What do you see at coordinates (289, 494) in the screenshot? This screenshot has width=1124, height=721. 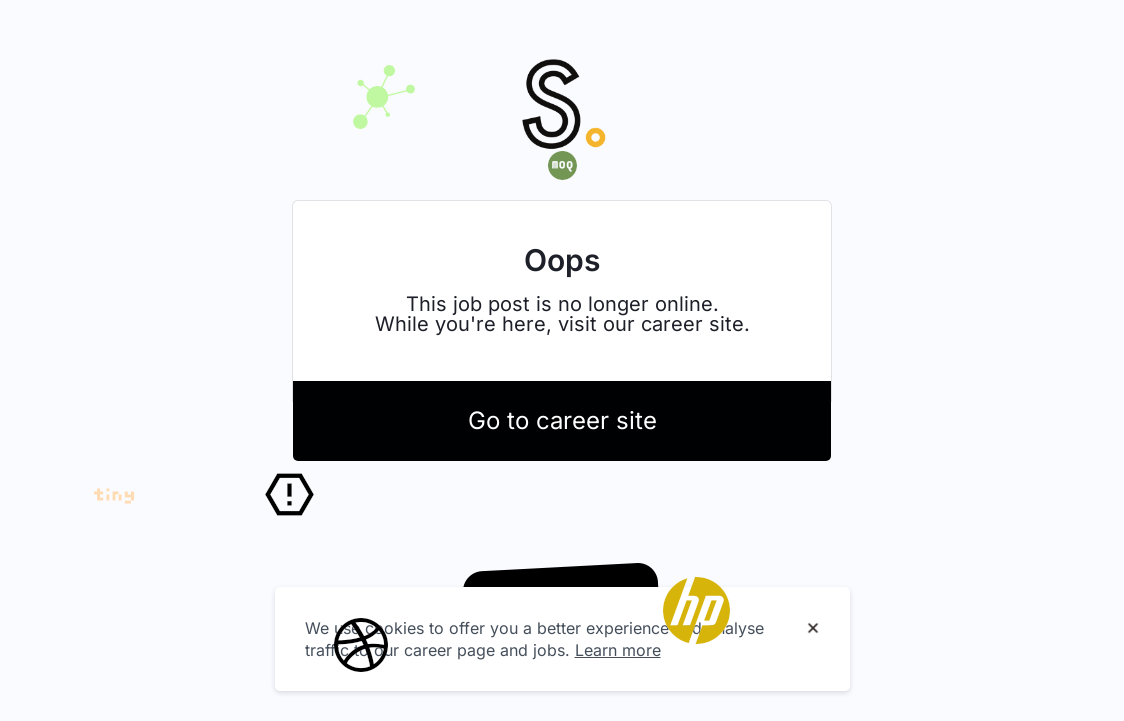 I see `mark message as spam` at bounding box center [289, 494].